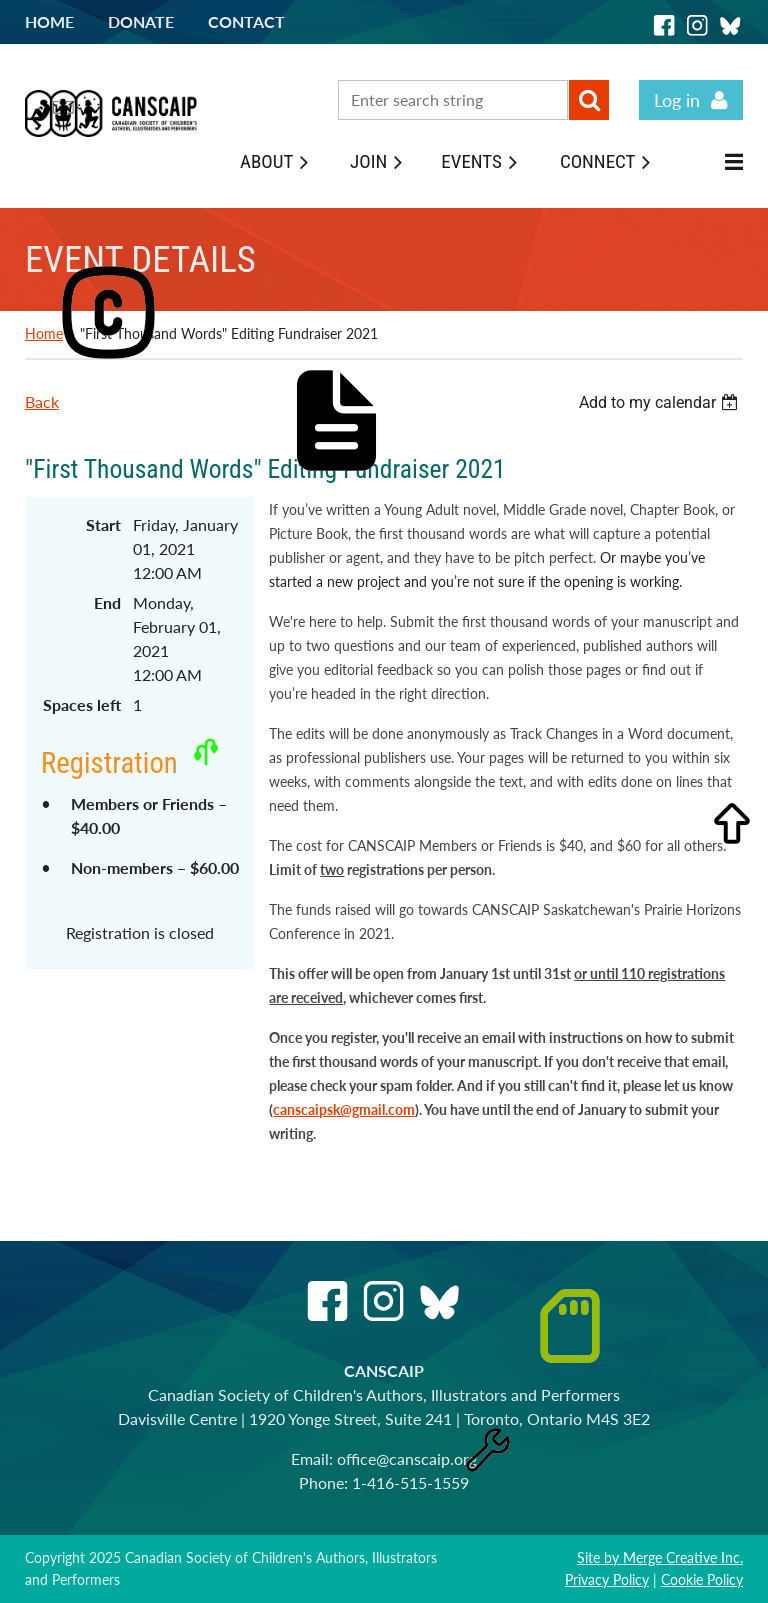 Image resolution: width=768 pixels, height=1603 pixels. I want to click on upvote or like content, so click(732, 823).